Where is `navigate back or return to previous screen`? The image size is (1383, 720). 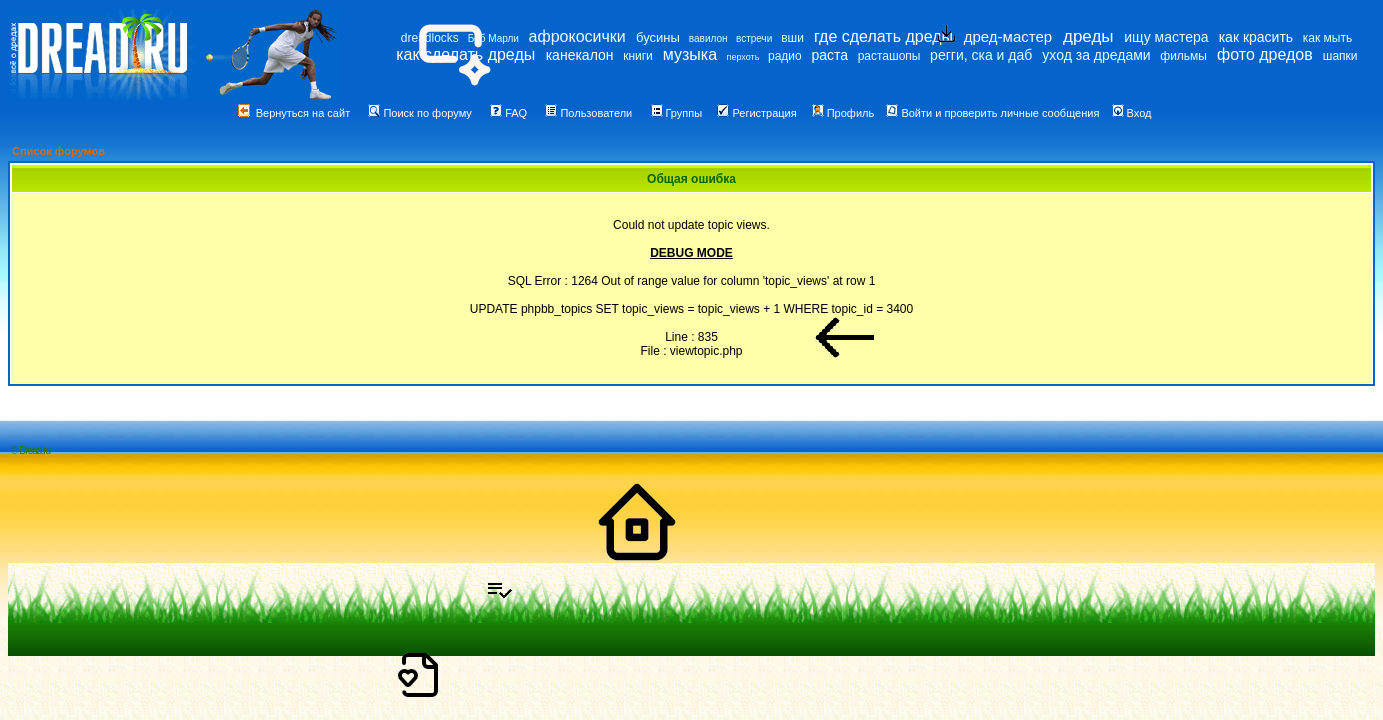
navigate back or return to previous screen is located at coordinates (844, 337).